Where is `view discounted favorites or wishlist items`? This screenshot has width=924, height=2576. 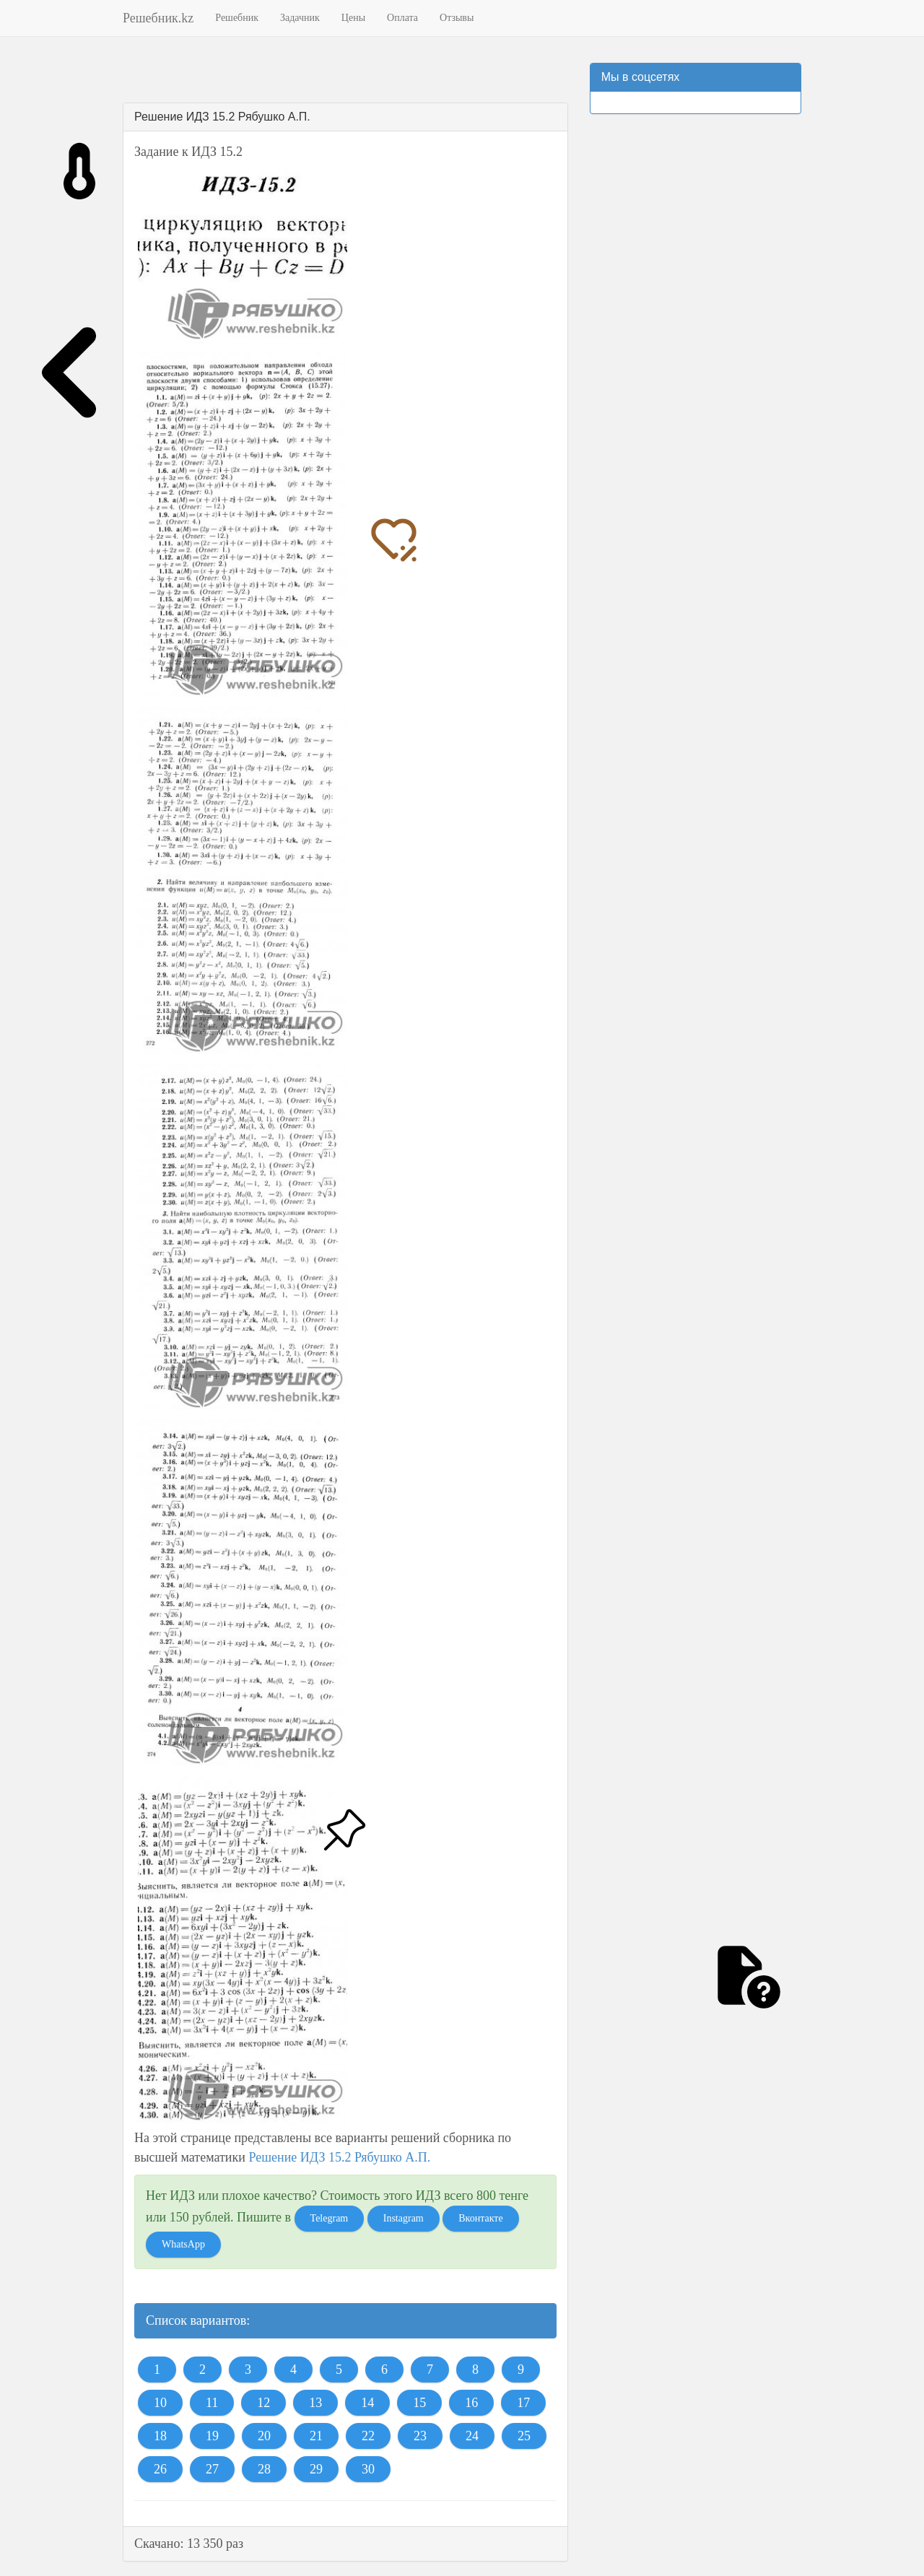
view discounted favorites or wishlist items is located at coordinates (393, 539).